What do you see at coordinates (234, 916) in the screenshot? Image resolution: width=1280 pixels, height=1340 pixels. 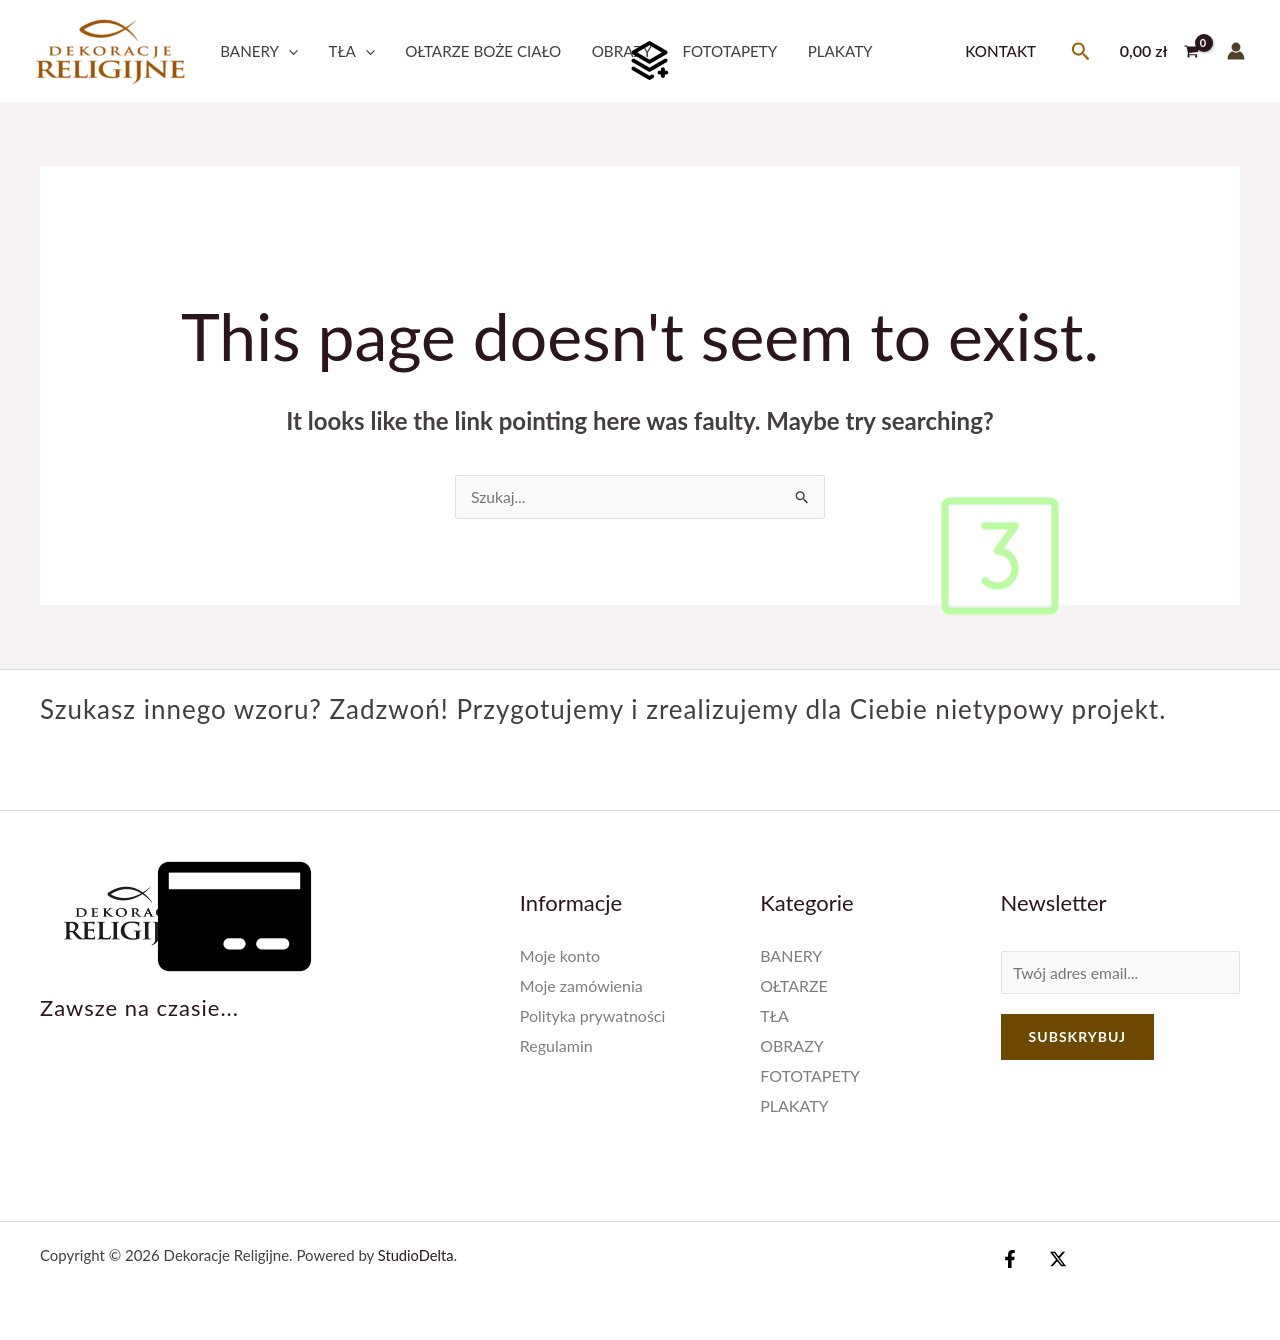 I see `manage payment methods` at bounding box center [234, 916].